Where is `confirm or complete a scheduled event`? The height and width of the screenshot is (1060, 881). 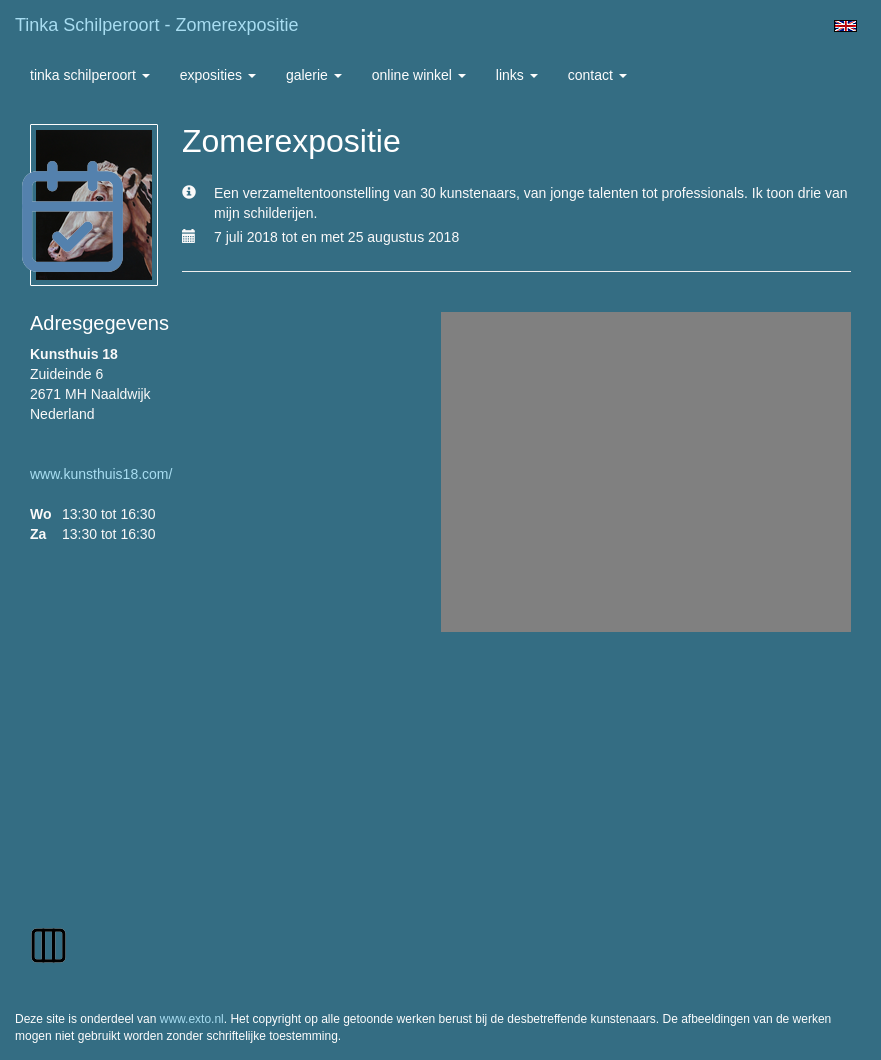 confirm or complete a scheduled event is located at coordinates (72, 216).